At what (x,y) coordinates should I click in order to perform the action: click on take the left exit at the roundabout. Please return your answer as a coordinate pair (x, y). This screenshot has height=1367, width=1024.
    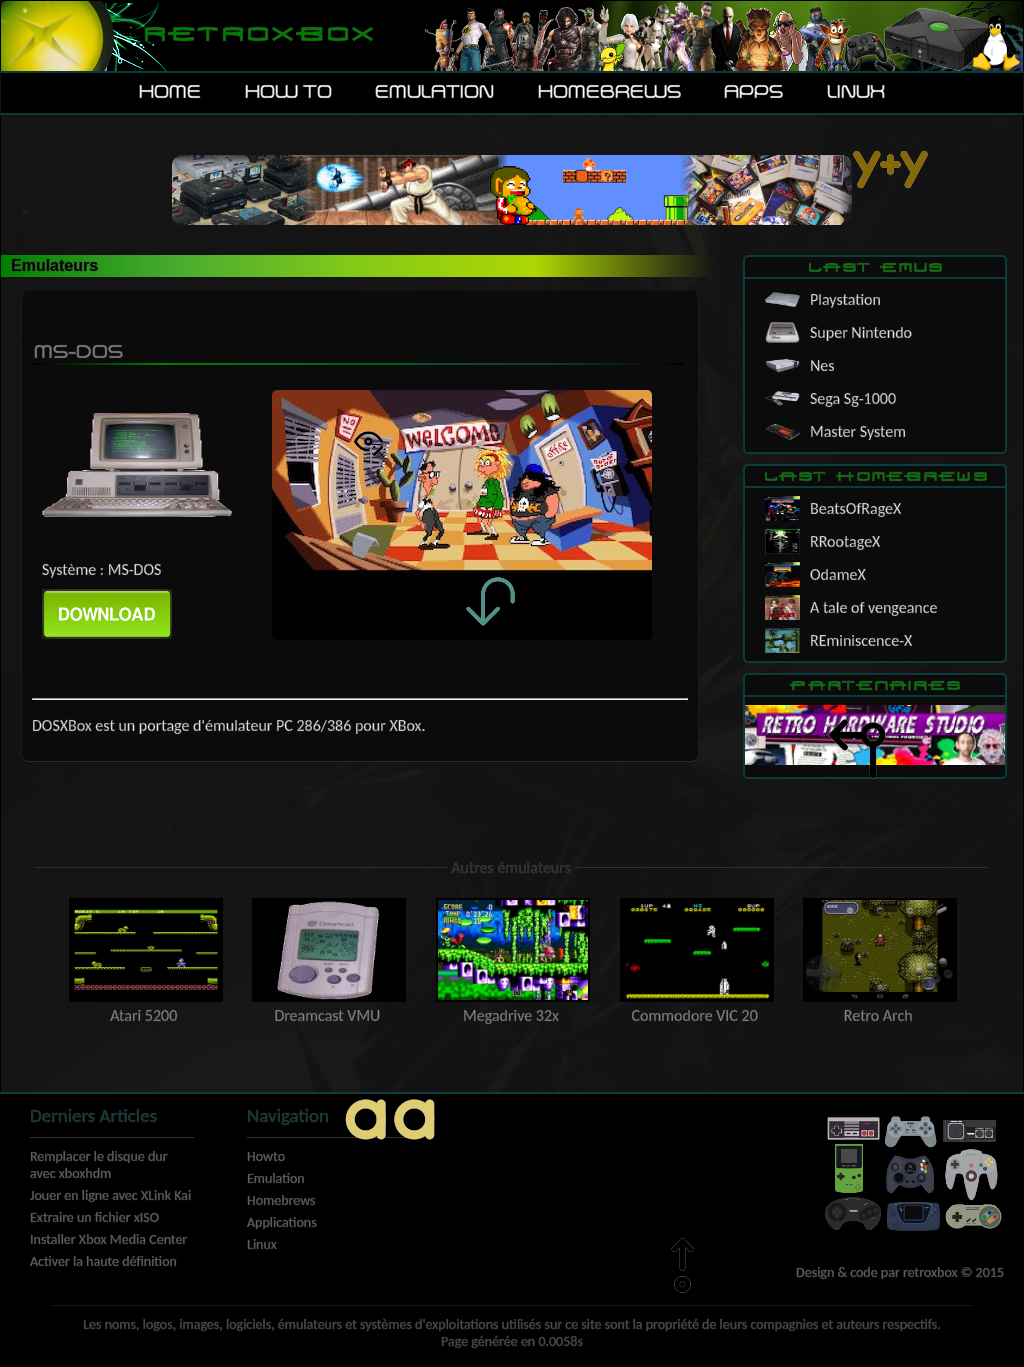
    Looking at the image, I should click on (860, 750).